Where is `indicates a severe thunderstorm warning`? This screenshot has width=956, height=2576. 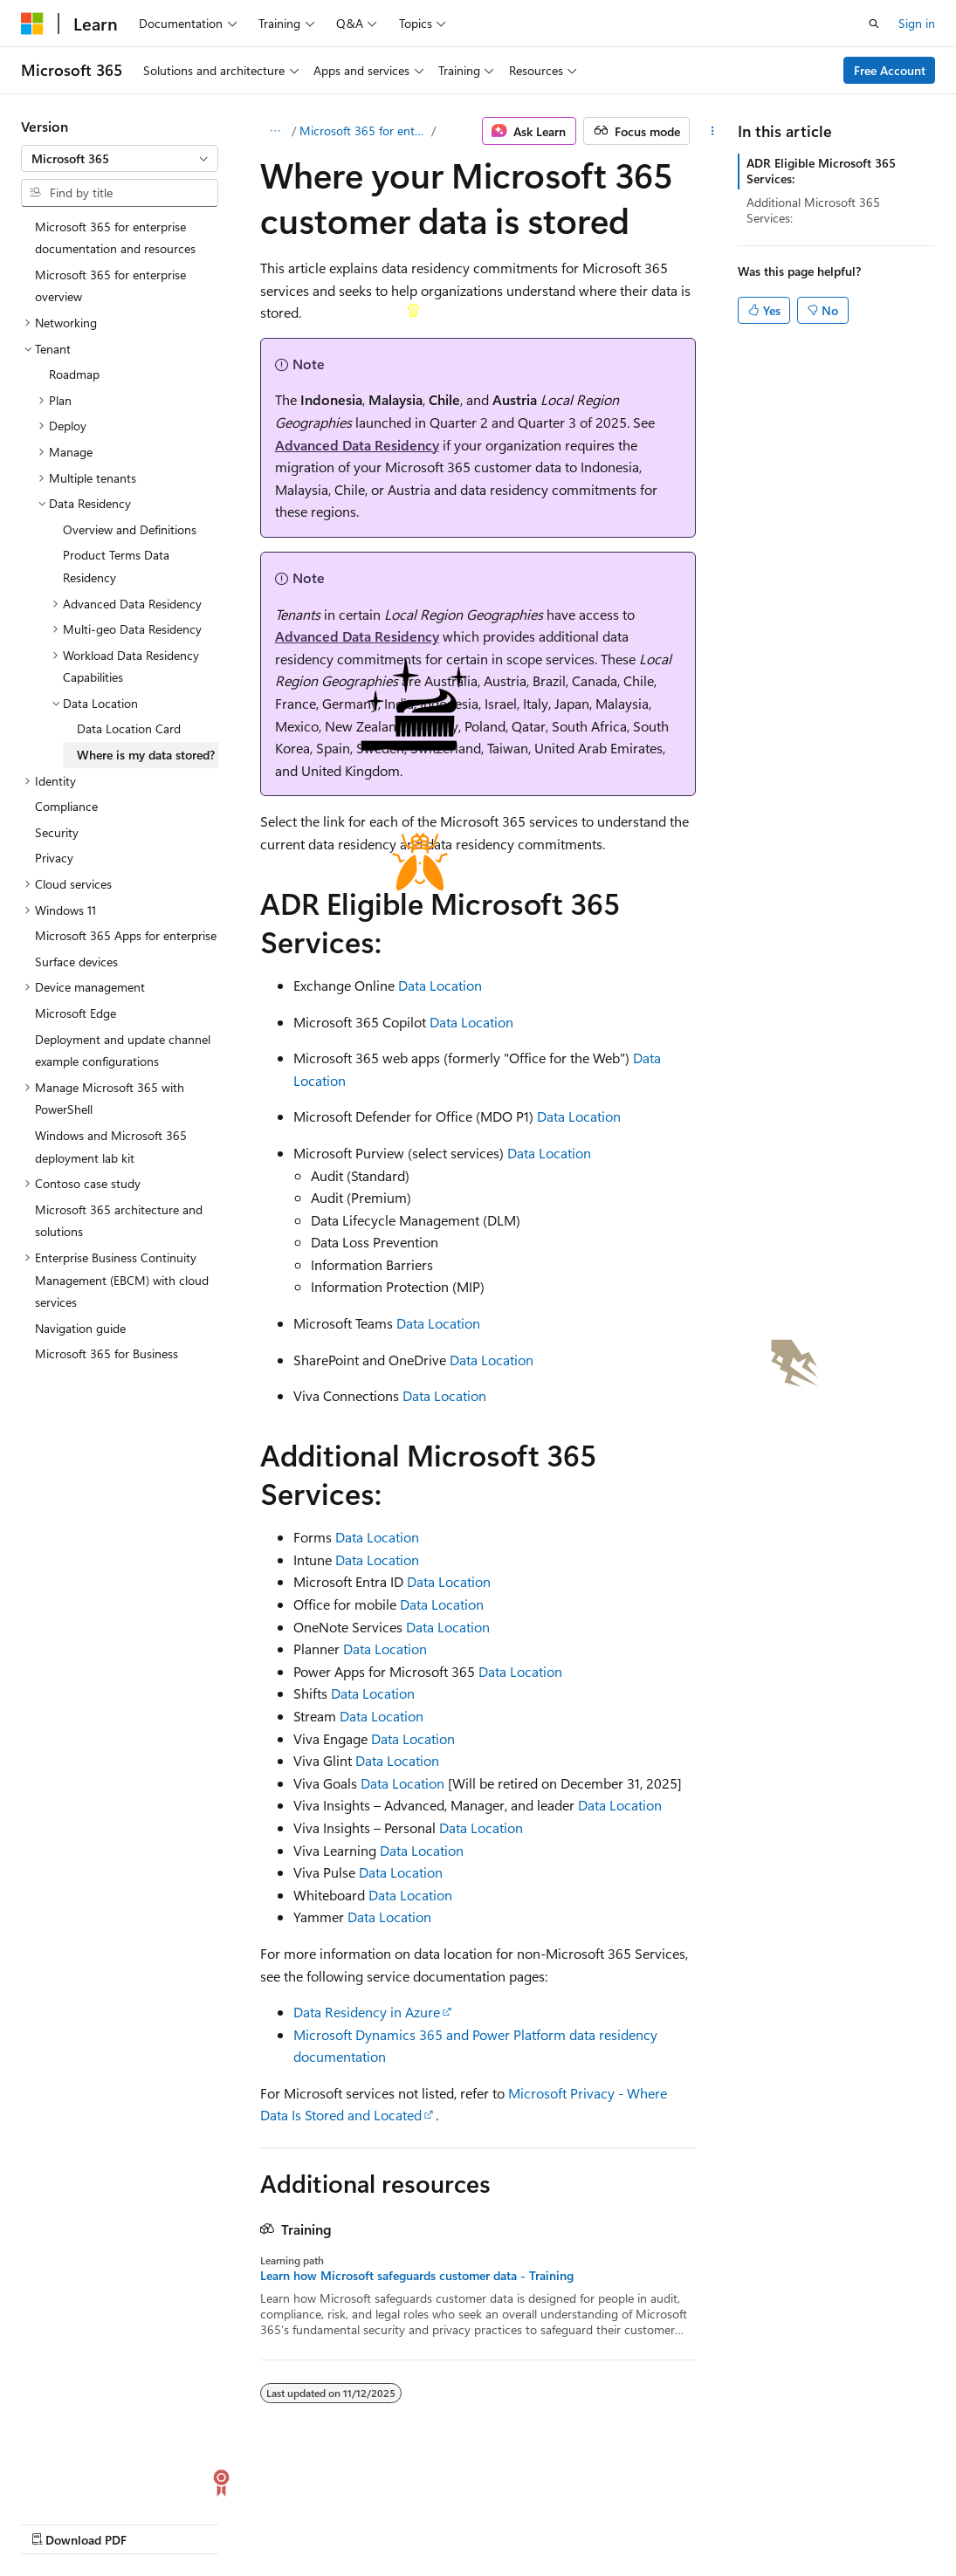 indicates a severe thunderstorm warning is located at coordinates (794, 1364).